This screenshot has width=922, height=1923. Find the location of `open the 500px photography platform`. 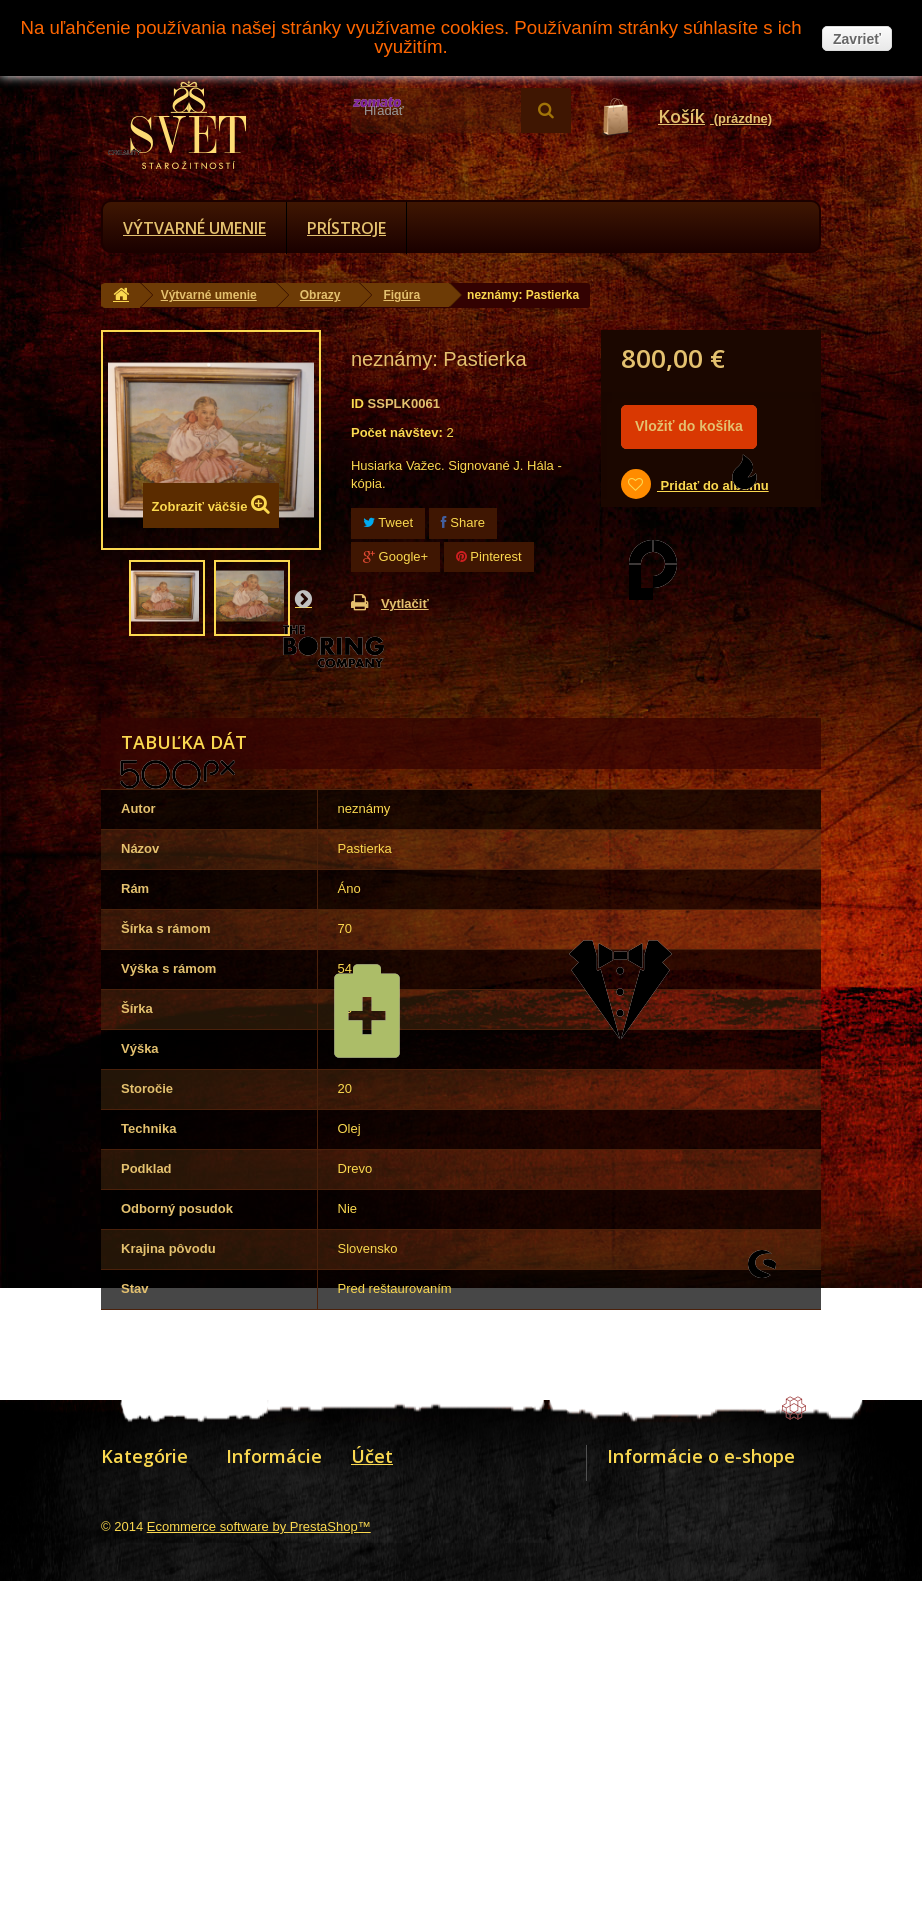

open the 500px photography platform is located at coordinates (177, 774).